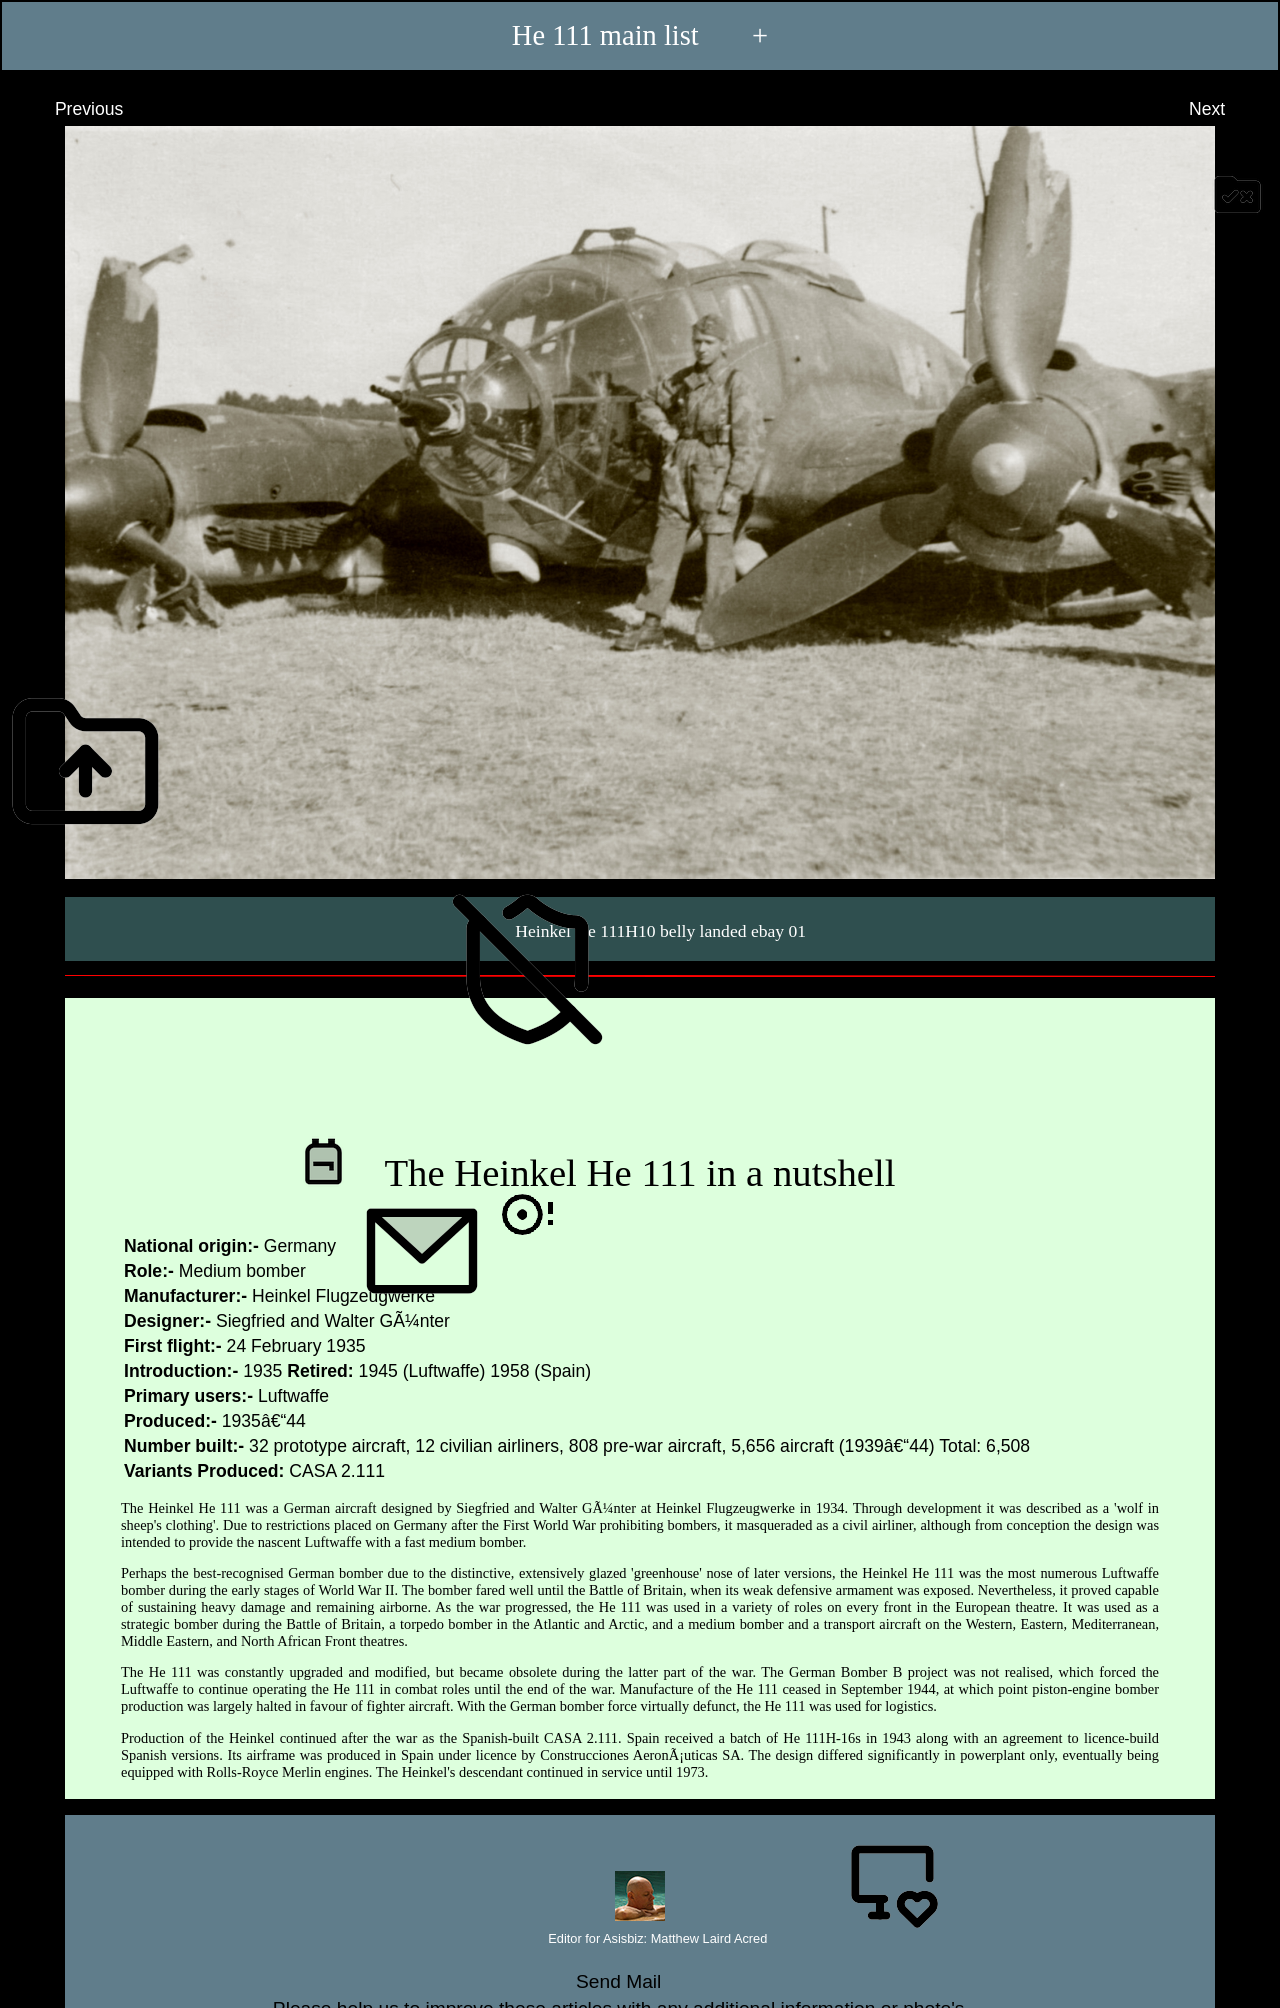  What do you see at coordinates (85, 764) in the screenshot?
I see `upload files to this folder` at bounding box center [85, 764].